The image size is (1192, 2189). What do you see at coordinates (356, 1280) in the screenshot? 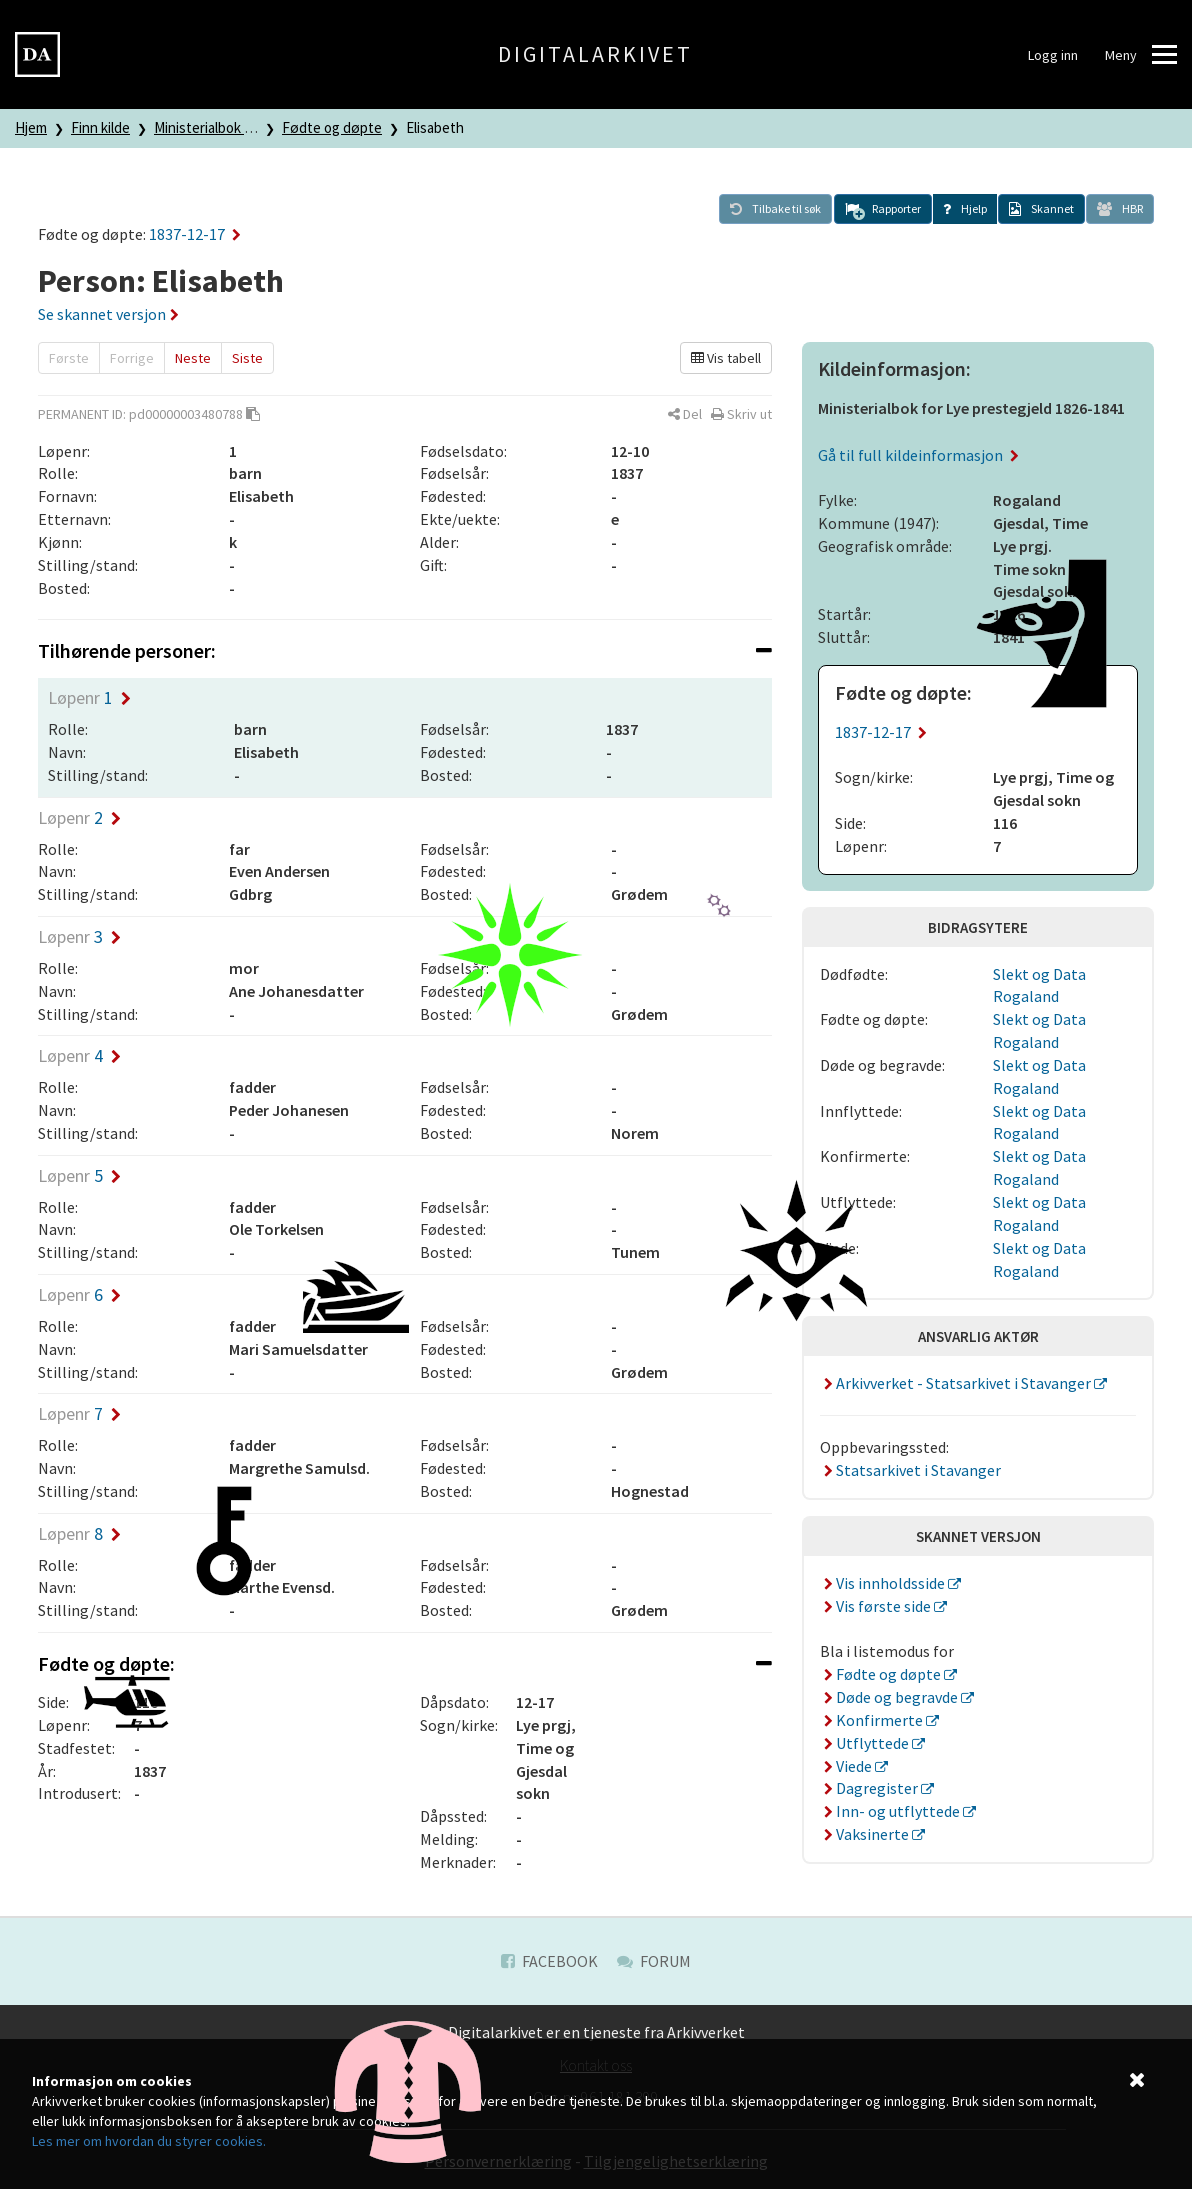
I see `select speedboat or watercraft vehicle` at bounding box center [356, 1280].